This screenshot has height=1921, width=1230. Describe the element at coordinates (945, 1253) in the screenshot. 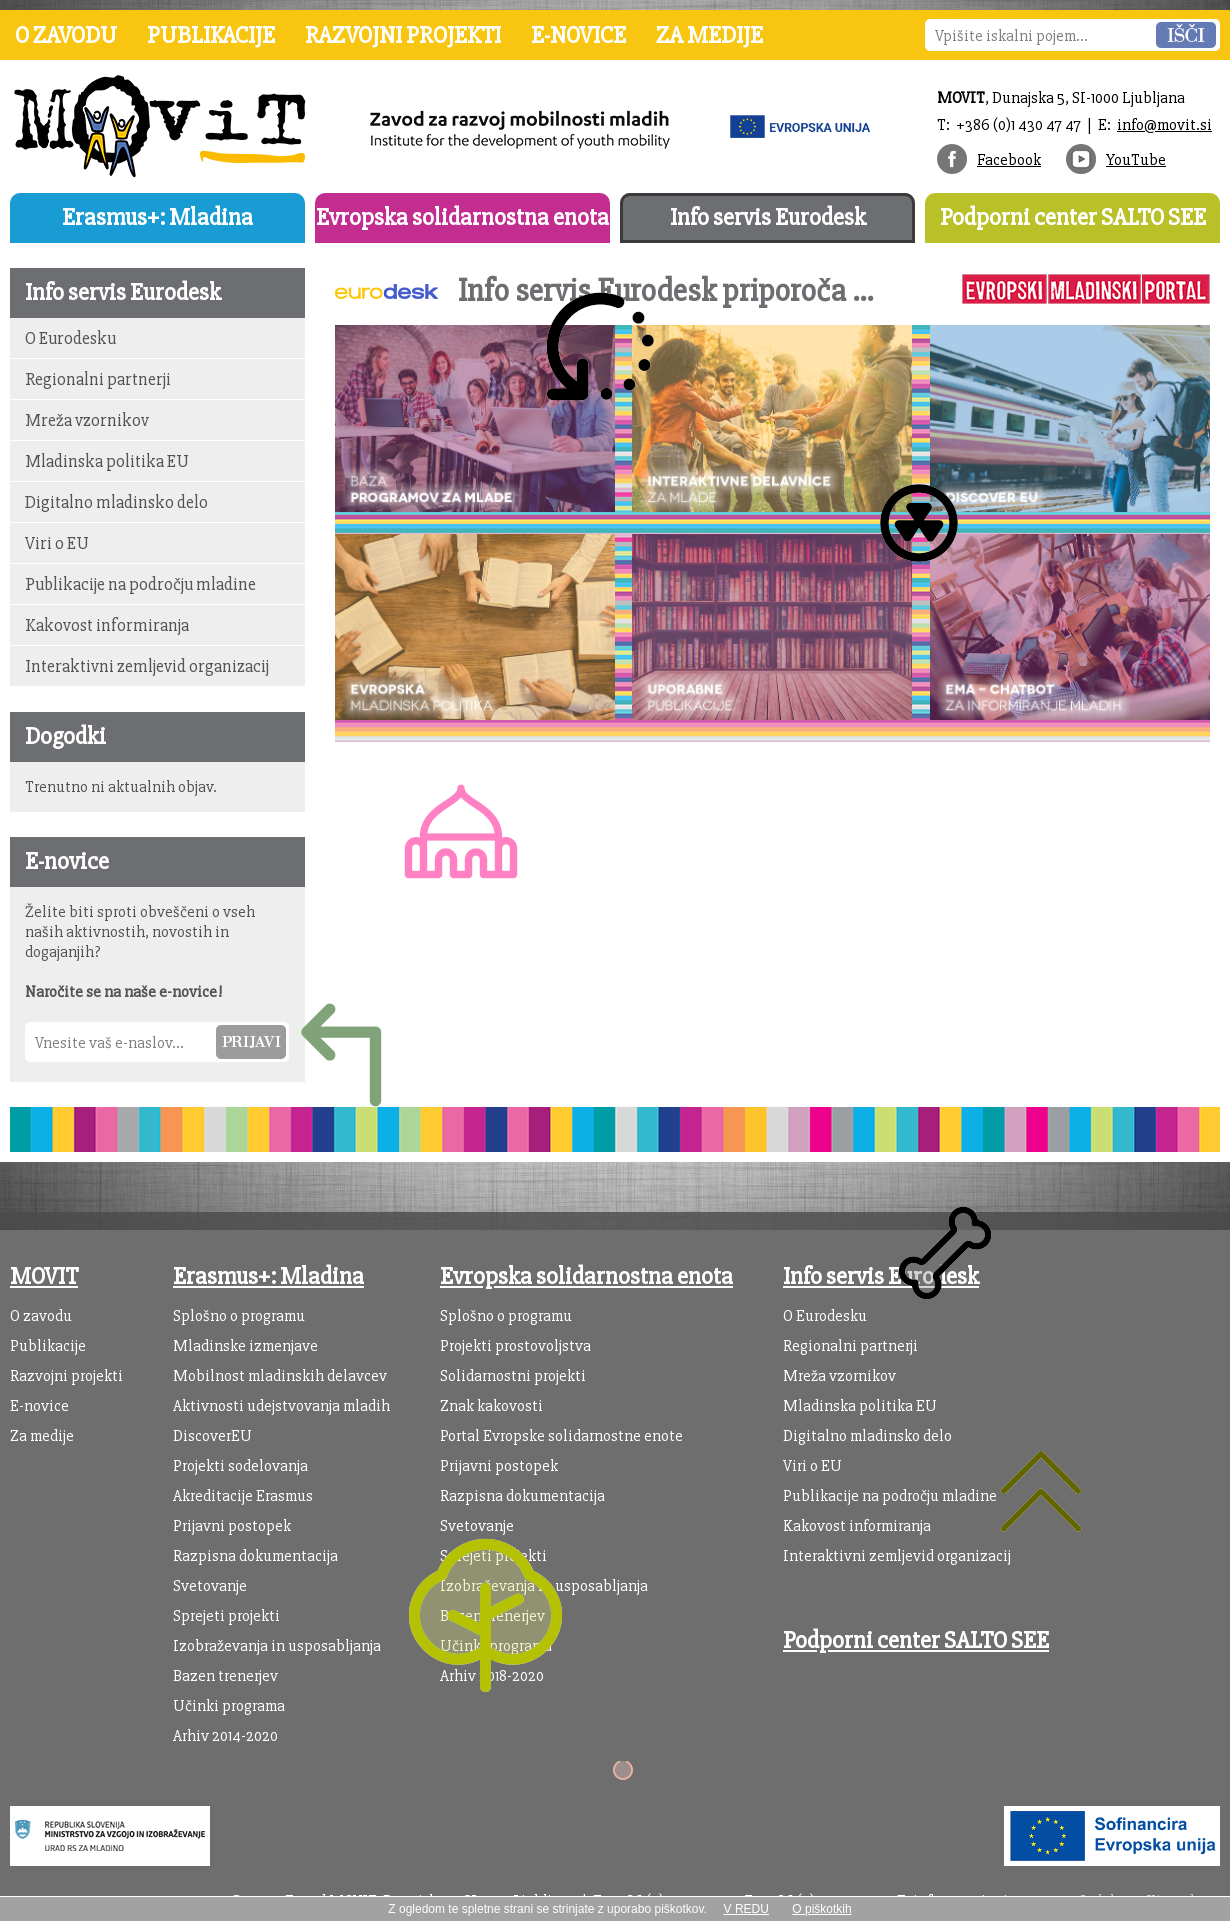

I see `access pet-related features or settings` at that location.